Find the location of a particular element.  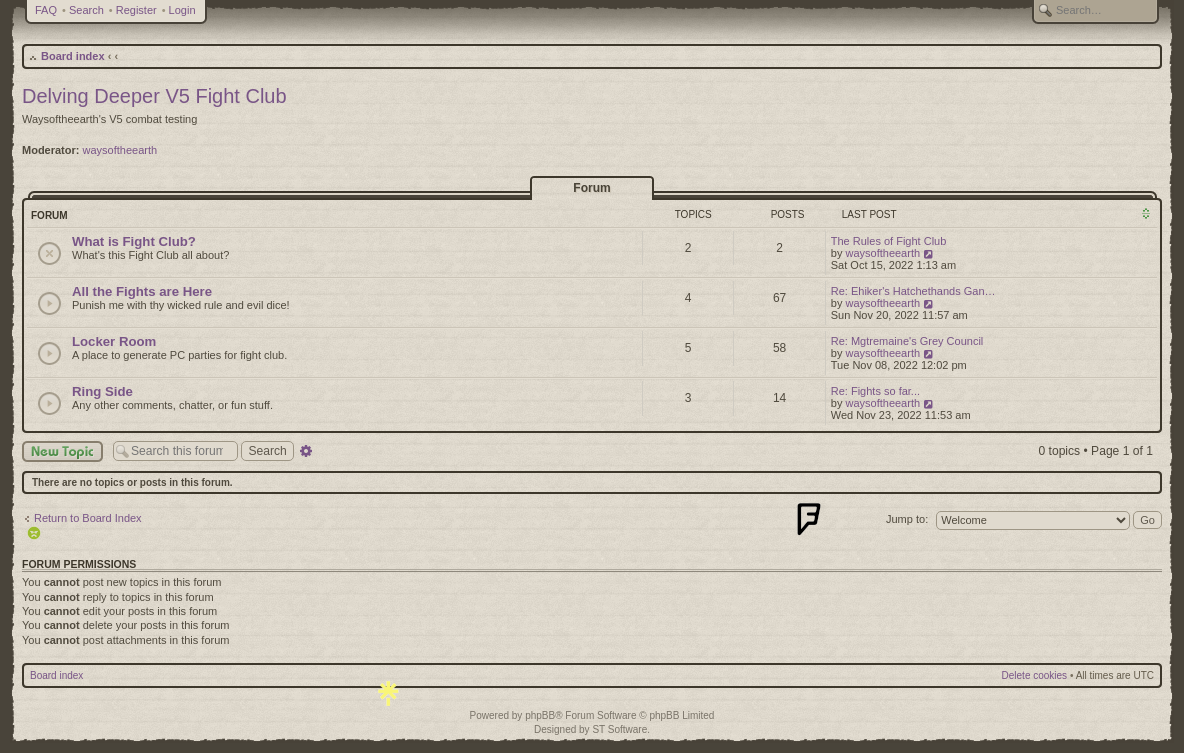

open foursquare app is located at coordinates (809, 519).